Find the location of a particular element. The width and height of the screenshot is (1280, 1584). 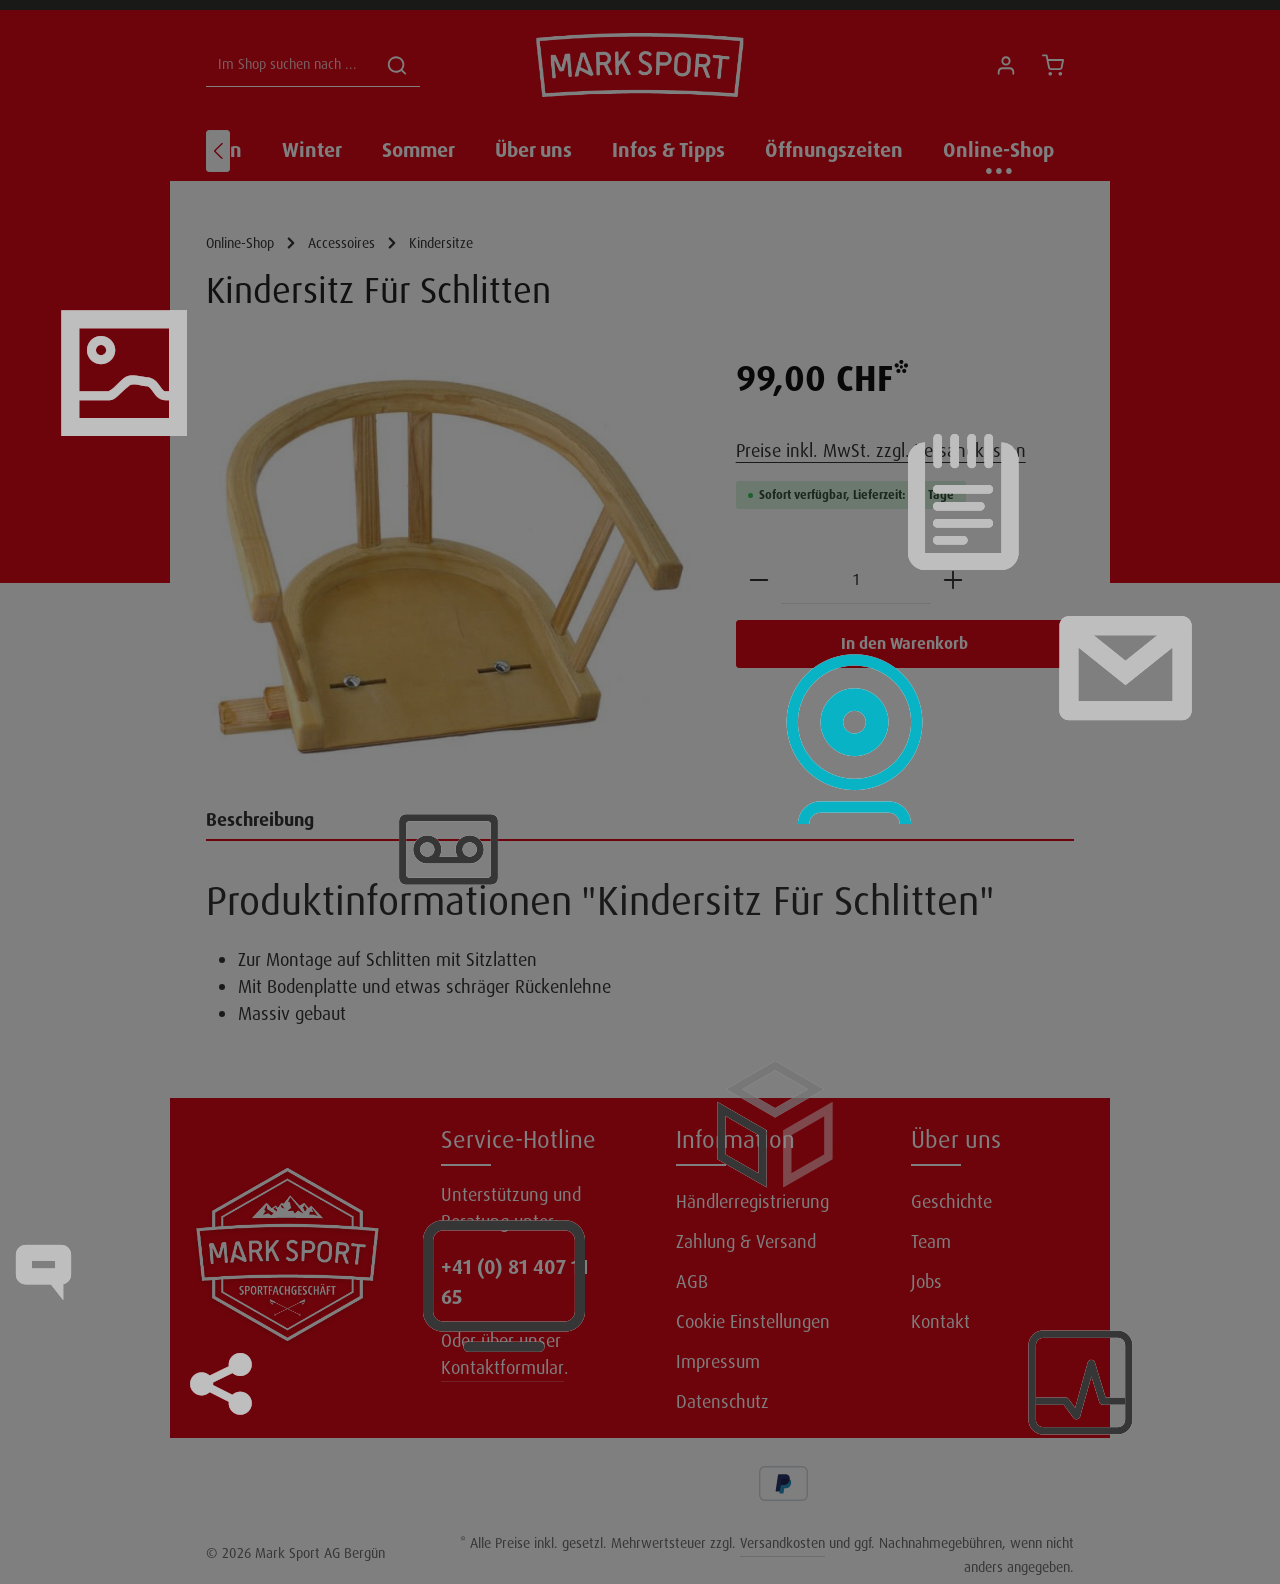

indicates user is busy or unavailable for chat is located at coordinates (43, 1272).